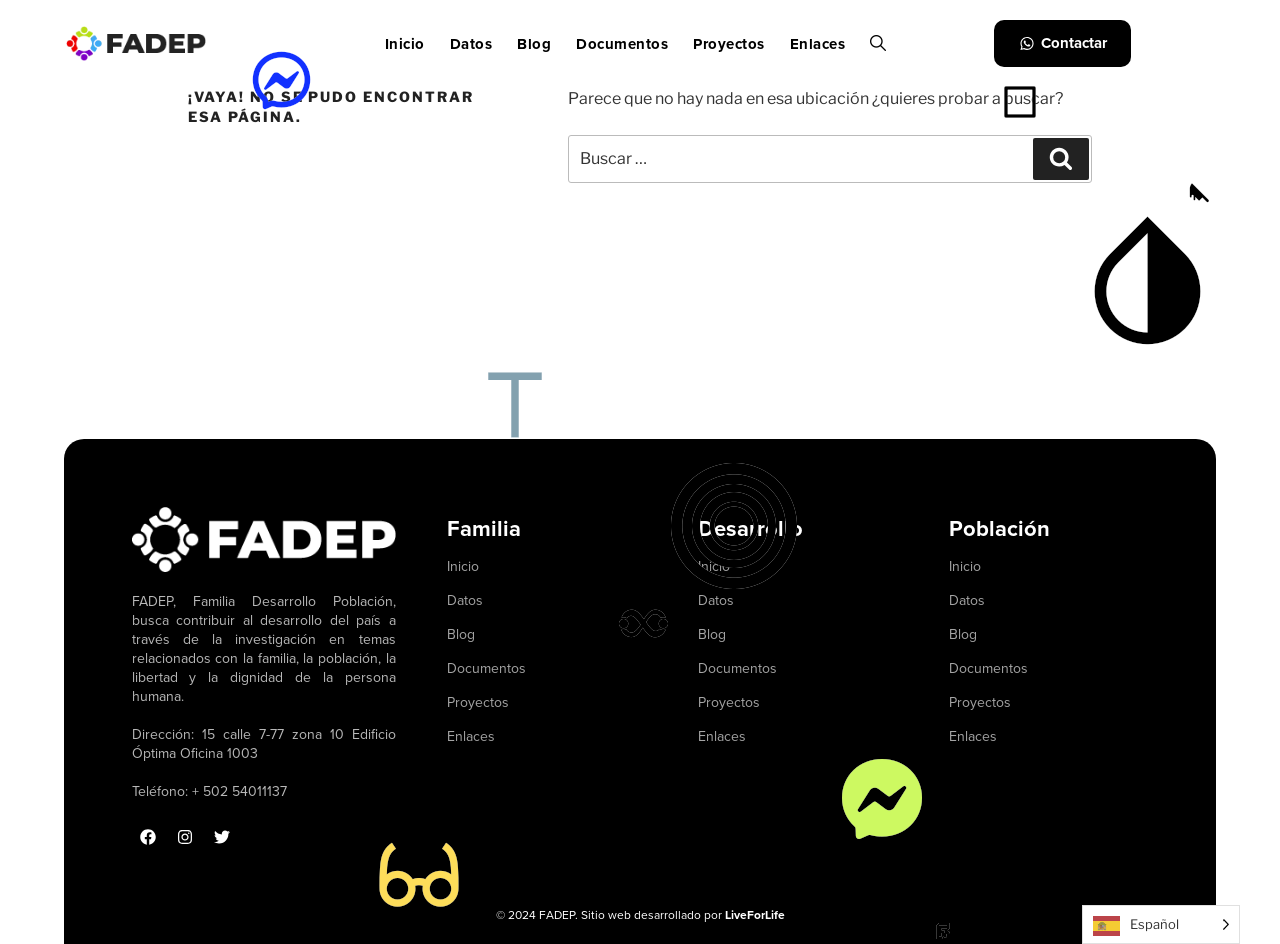  What do you see at coordinates (734, 526) in the screenshot?
I see `open zen browser` at bounding box center [734, 526].